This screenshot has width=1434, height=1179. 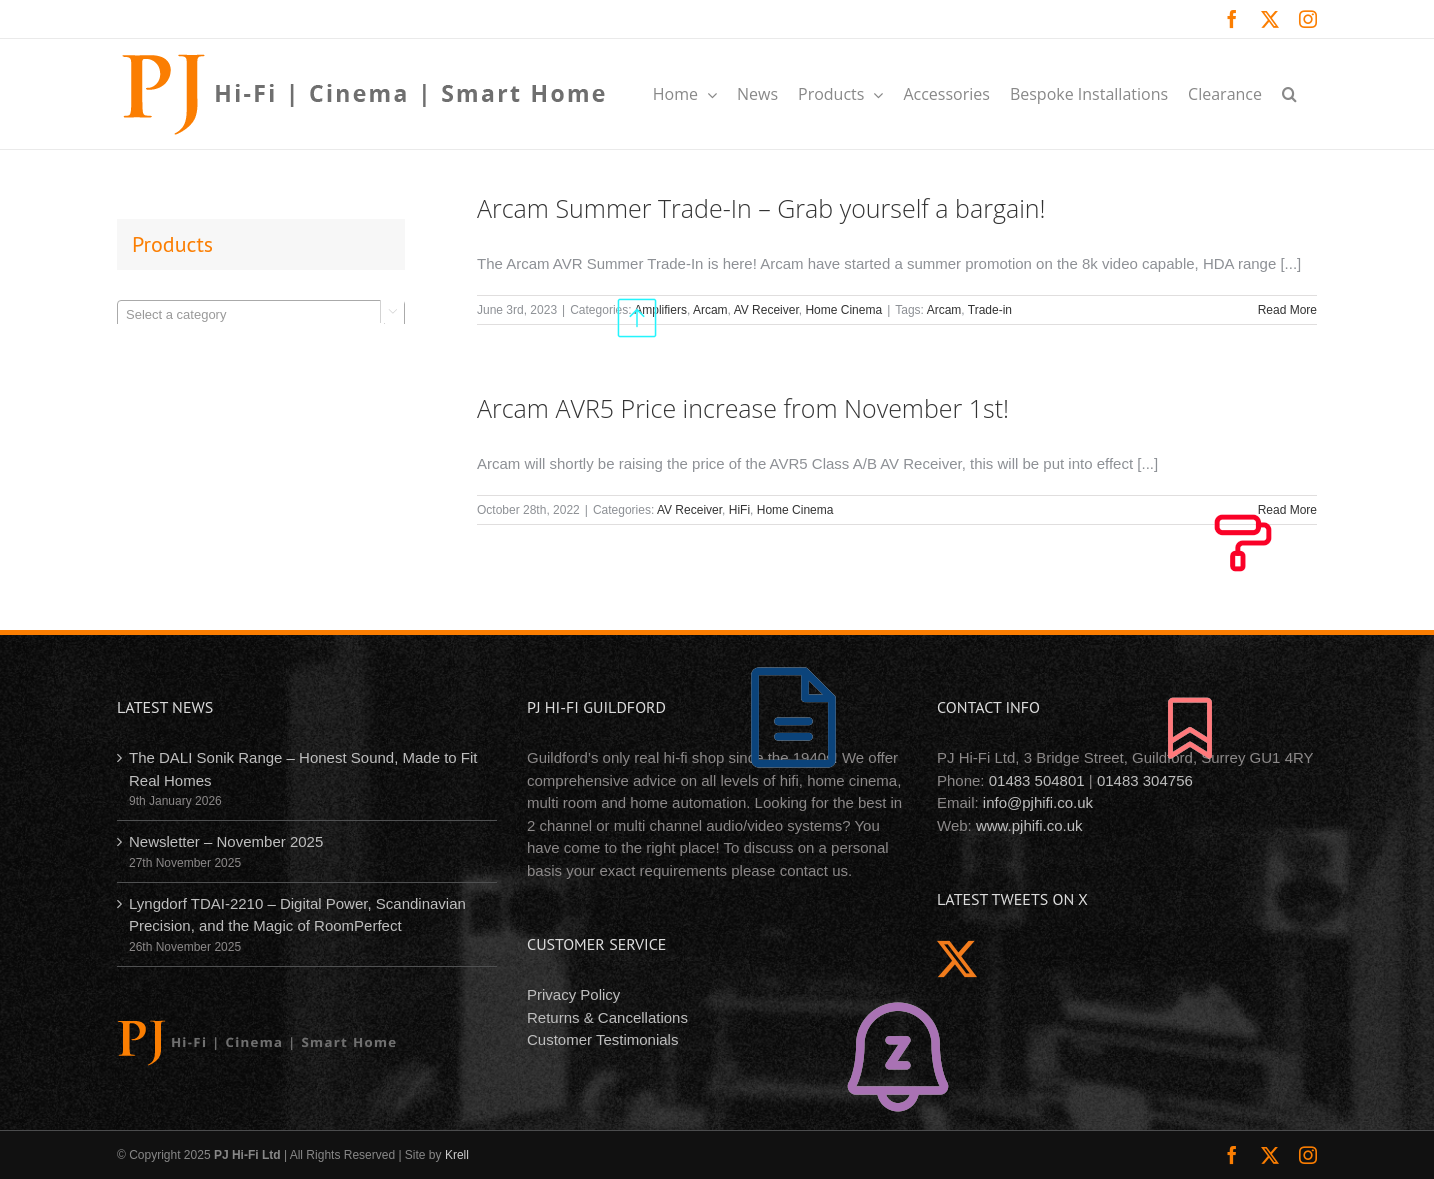 What do you see at coordinates (1190, 727) in the screenshot?
I see `save this item for later` at bounding box center [1190, 727].